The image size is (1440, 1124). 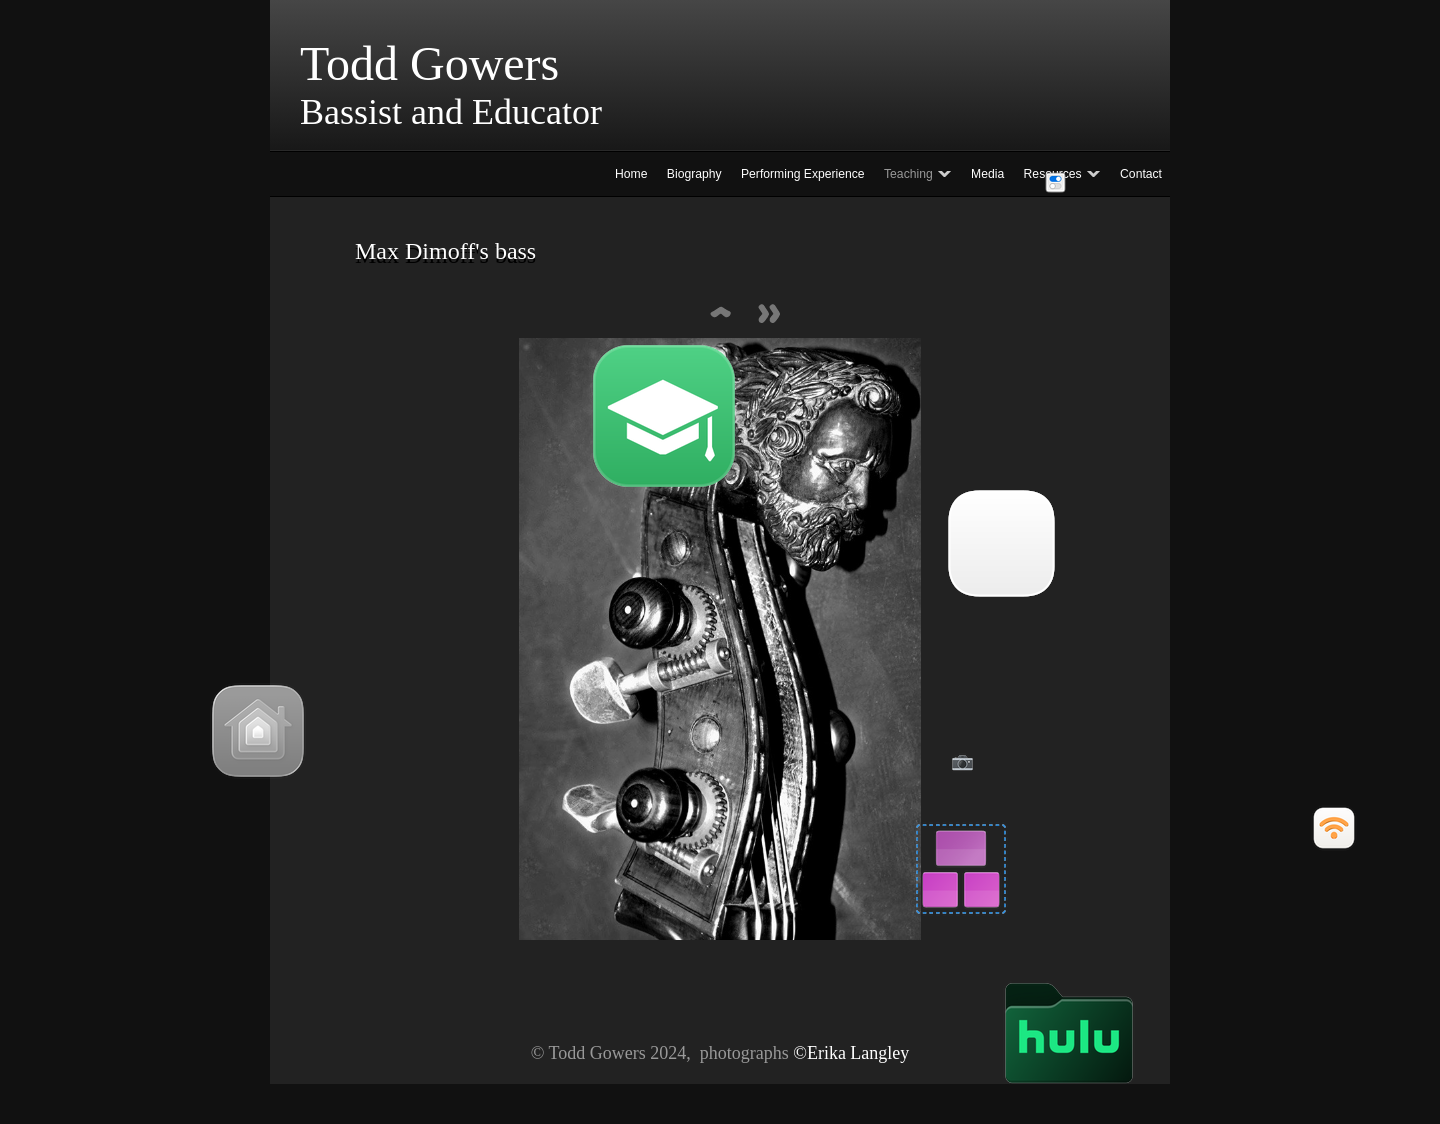 What do you see at coordinates (961, 869) in the screenshot?
I see `select all items in the current view` at bounding box center [961, 869].